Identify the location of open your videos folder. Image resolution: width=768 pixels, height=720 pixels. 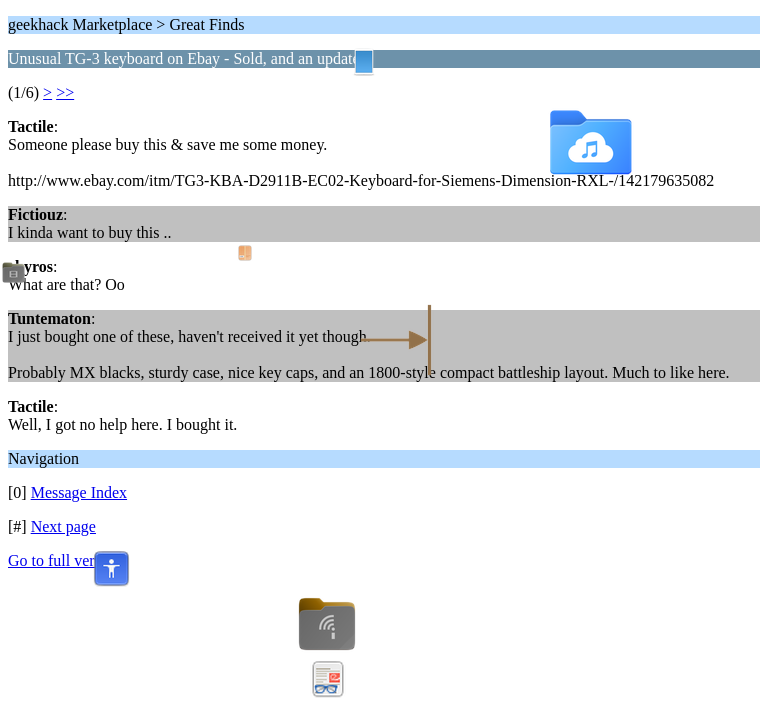
(13, 272).